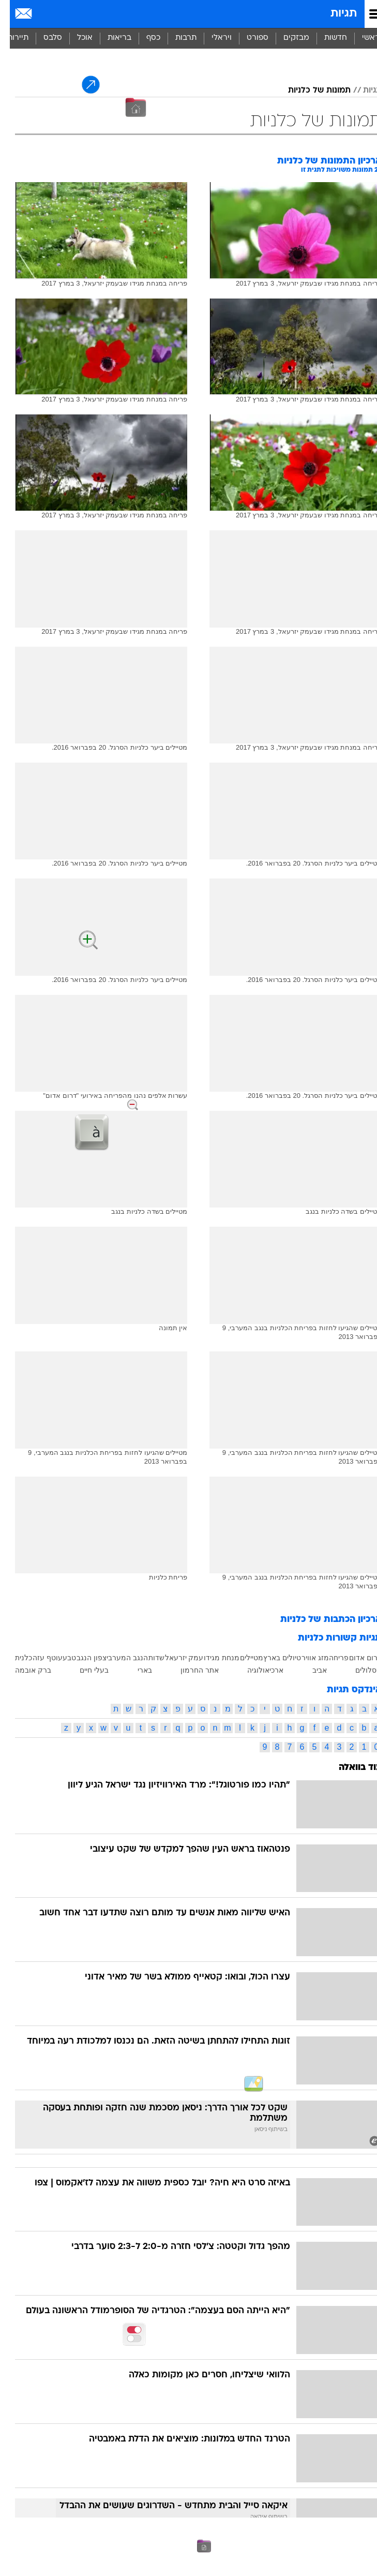  Describe the element at coordinates (132, 1105) in the screenshot. I see `zoom out of the current view` at that location.